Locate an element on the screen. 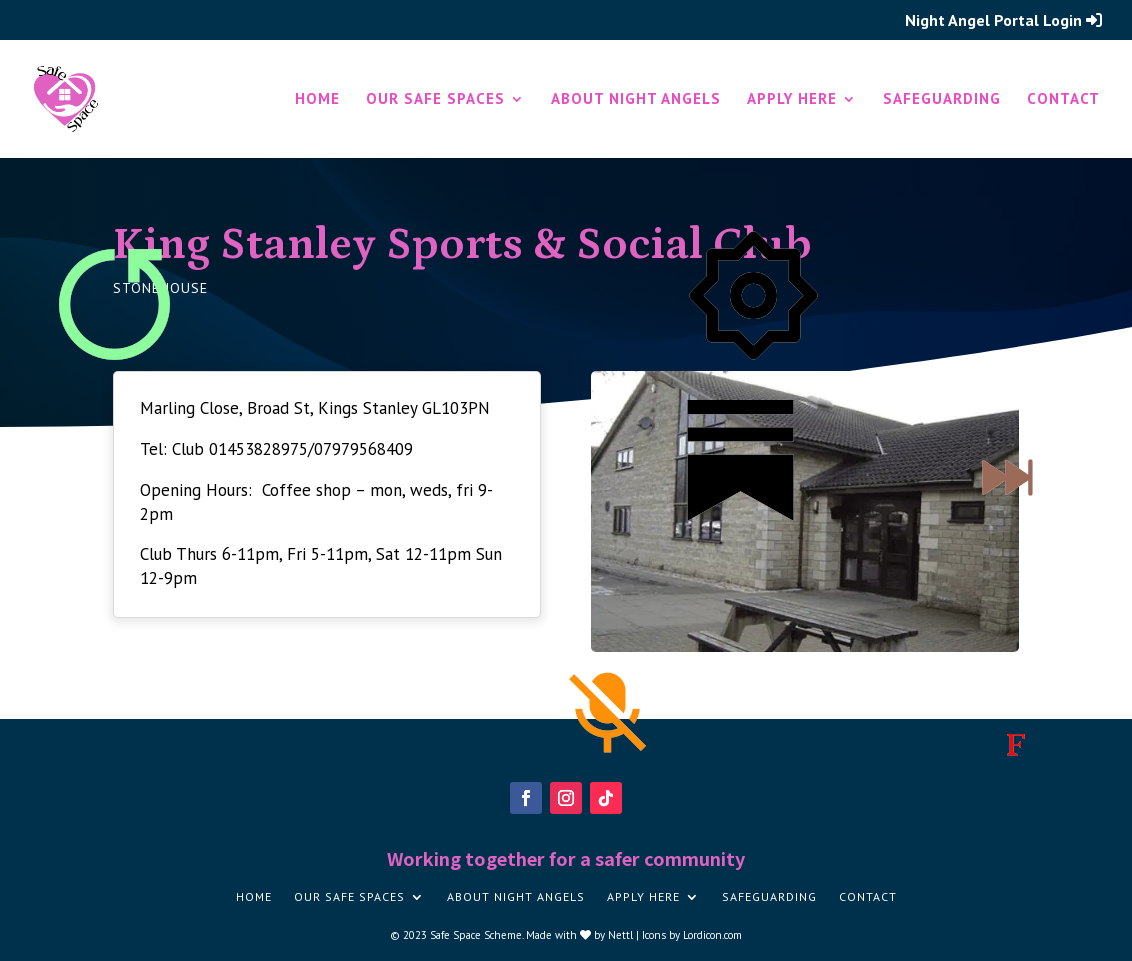 The image size is (1132, 961). switch to sans-serif font style is located at coordinates (1016, 744).